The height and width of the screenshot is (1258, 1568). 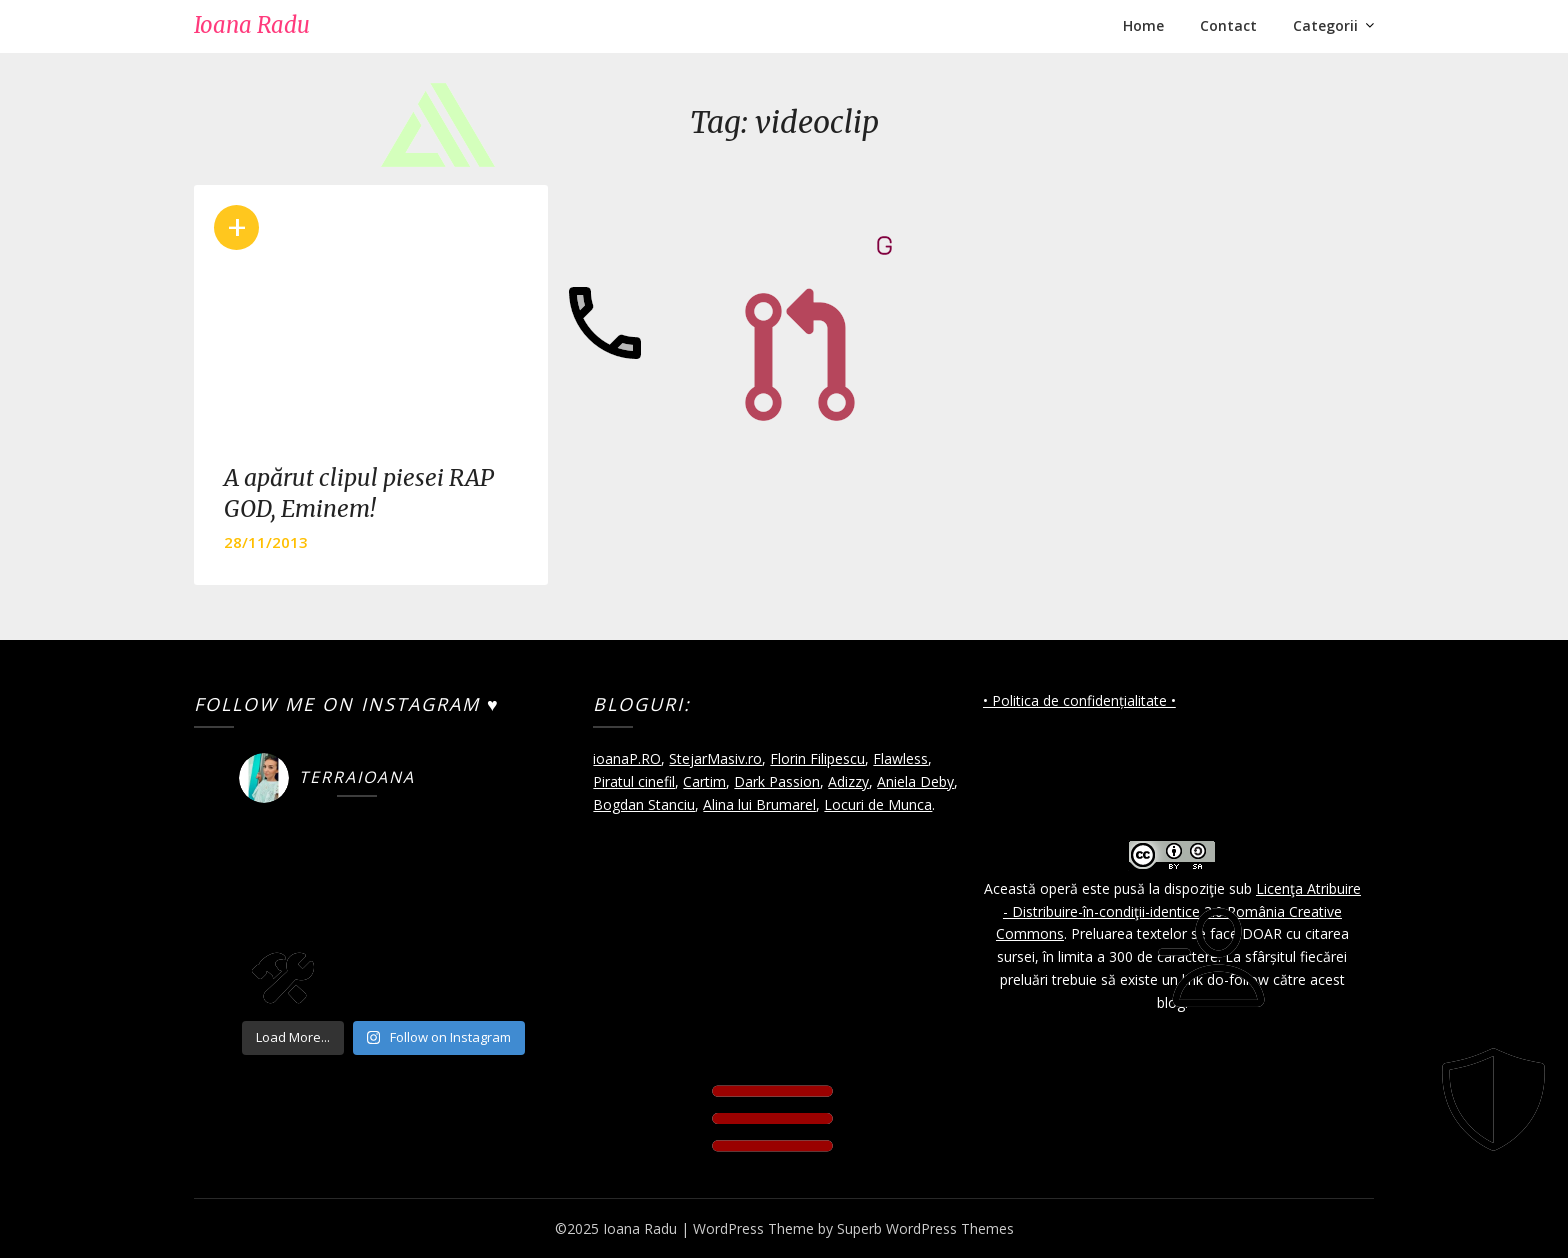 I want to click on create a new pull request, so click(x=800, y=357).